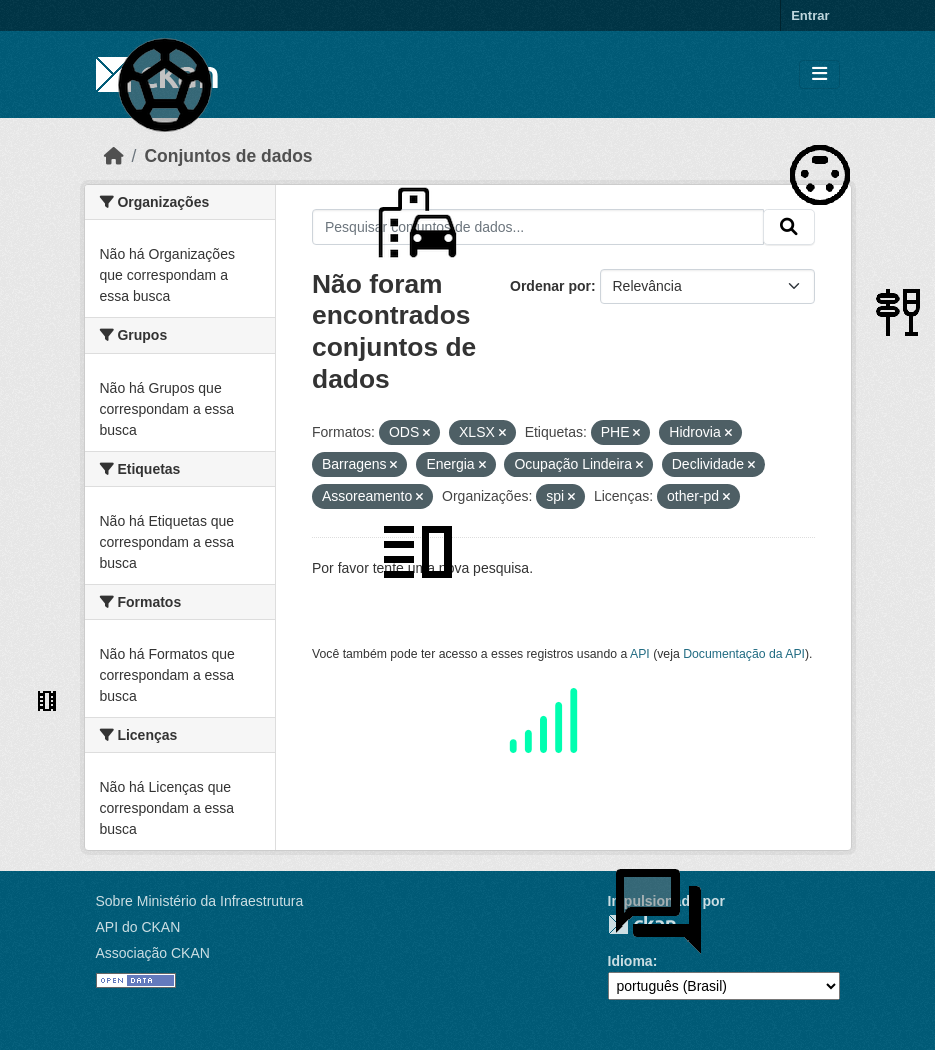 Image resolution: width=935 pixels, height=1050 pixels. What do you see at coordinates (543, 720) in the screenshot?
I see `indicates full signal strength` at bounding box center [543, 720].